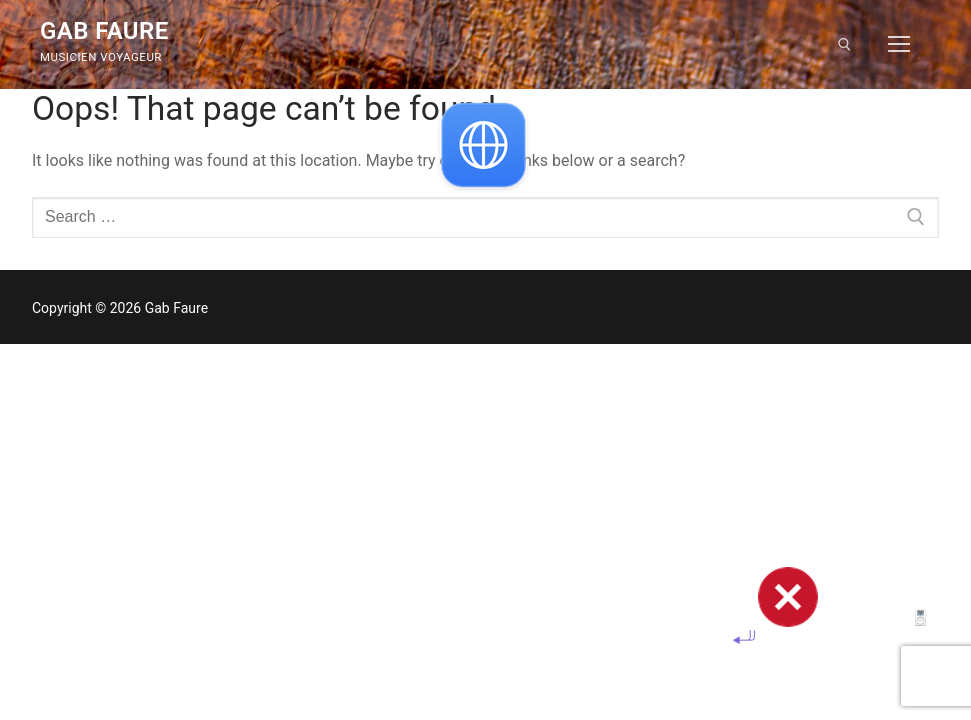  What do you see at coordinates (743, 635) in the screenshot?
I see `reply to all recipients of an email` at bounding box center [743, 635].